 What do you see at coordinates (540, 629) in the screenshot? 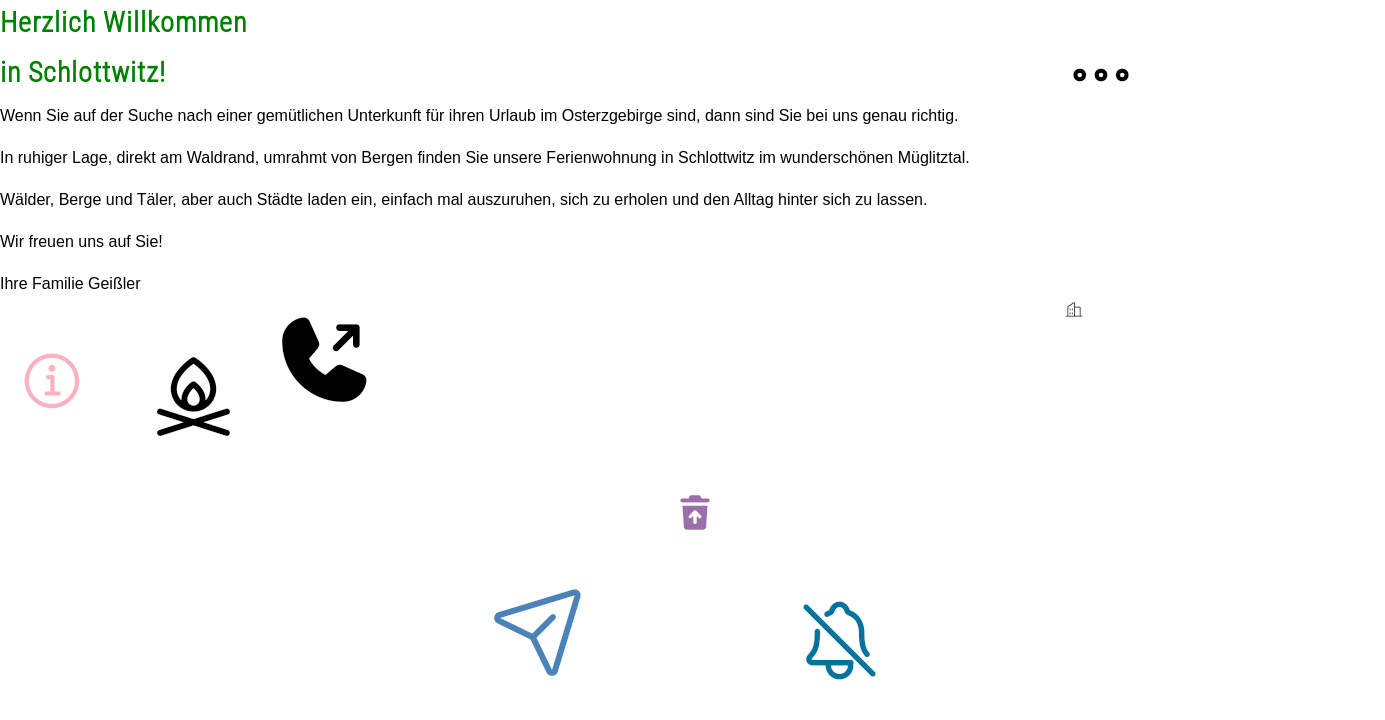
I see `send a message` at bounding box center [540, 629].